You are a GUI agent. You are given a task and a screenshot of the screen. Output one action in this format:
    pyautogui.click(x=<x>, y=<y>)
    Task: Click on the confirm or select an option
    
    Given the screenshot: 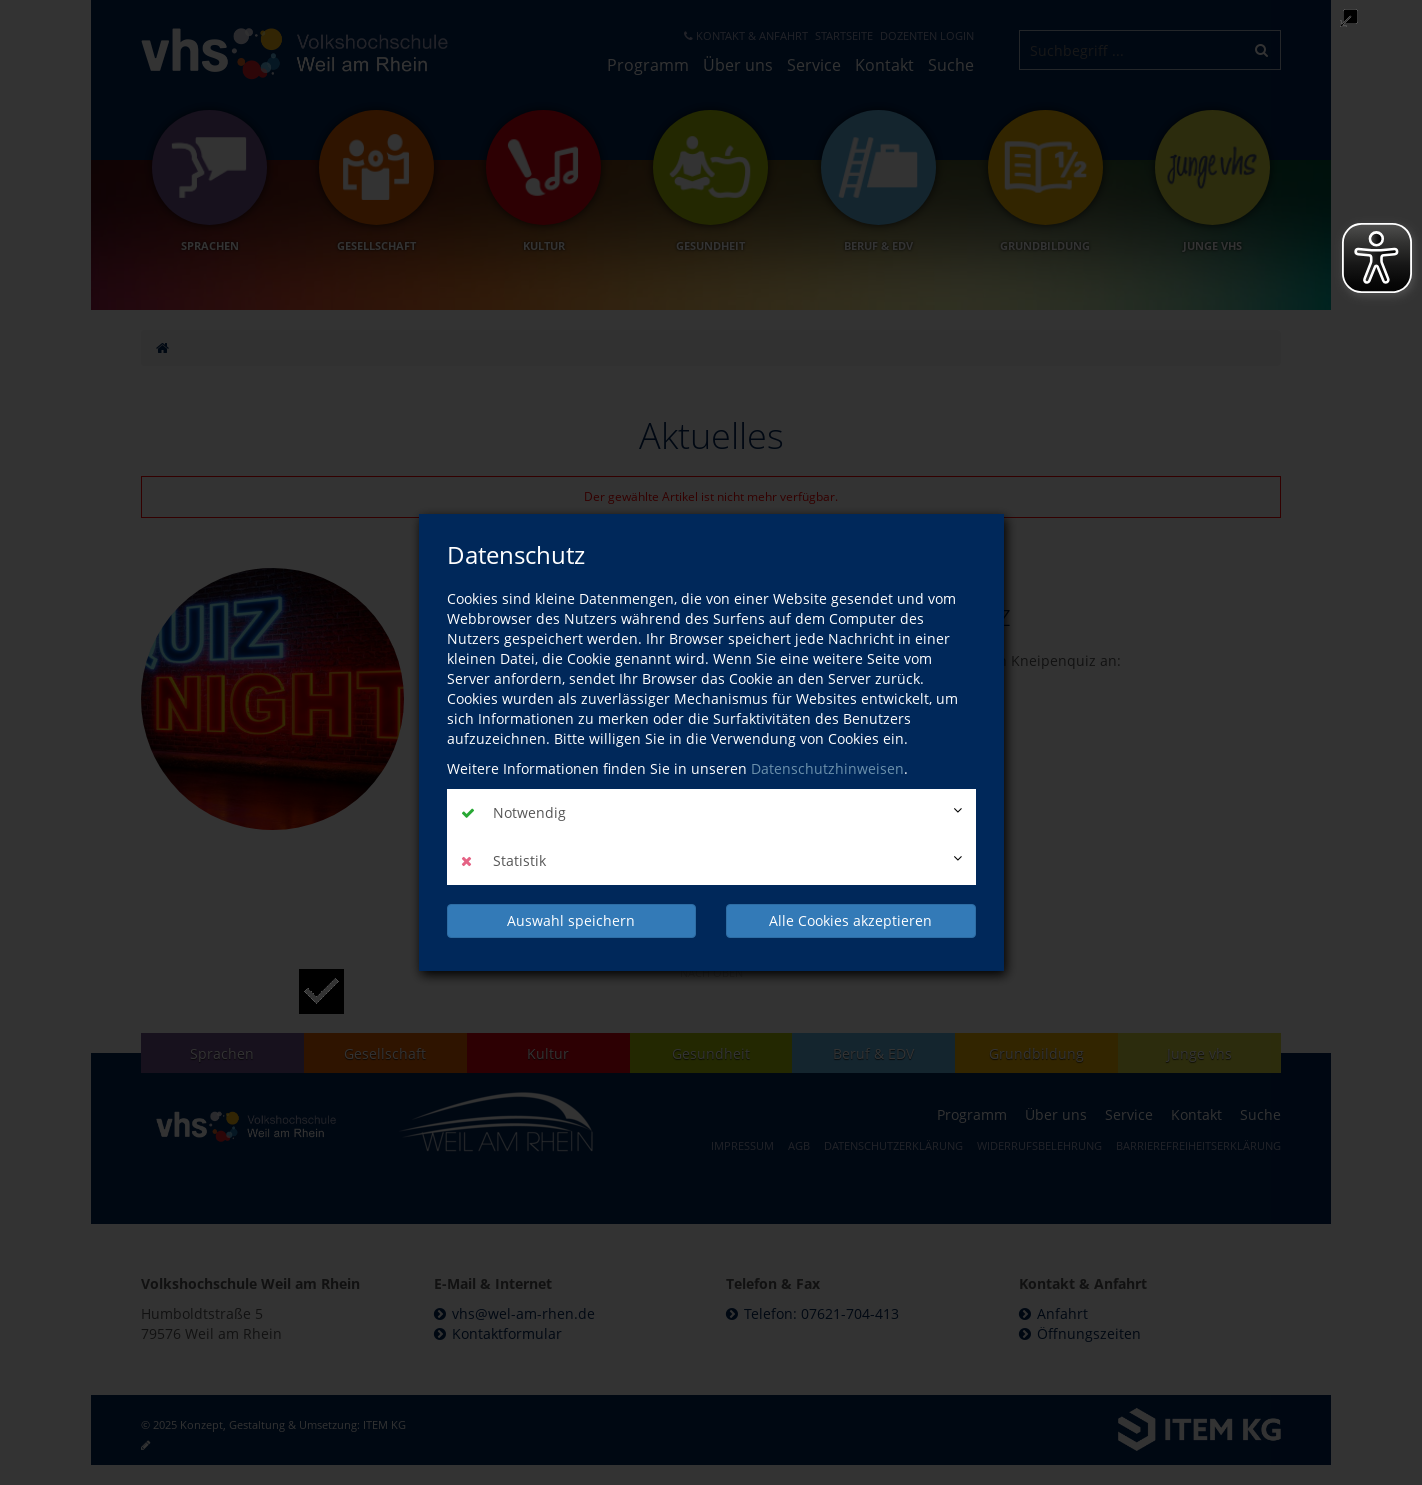 What is the action you would take?
    pyautogui.click(x=321, y=991)
    